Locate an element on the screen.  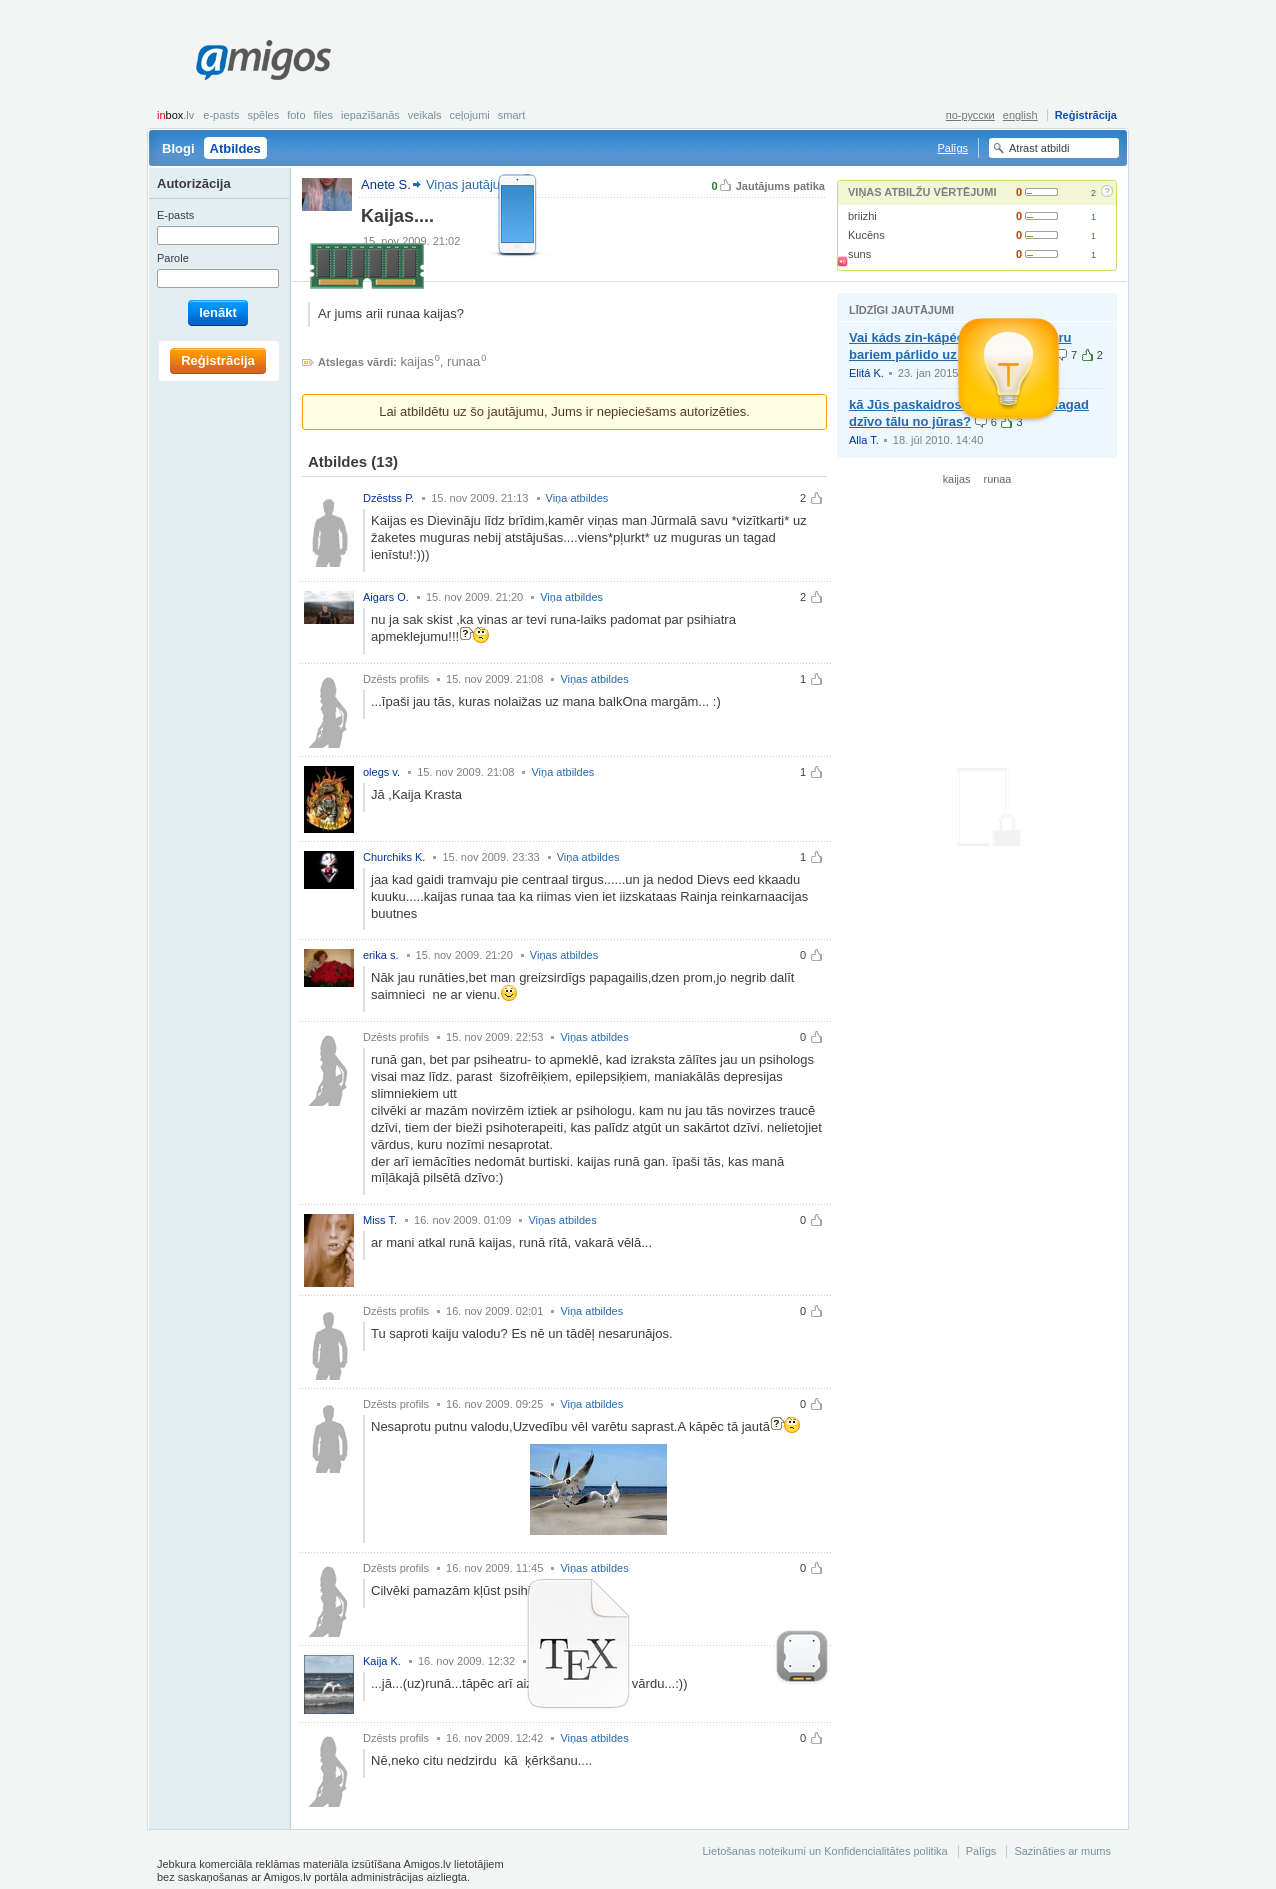
screen rotation is locked to portrait mode is located at coordinates (989, 807).